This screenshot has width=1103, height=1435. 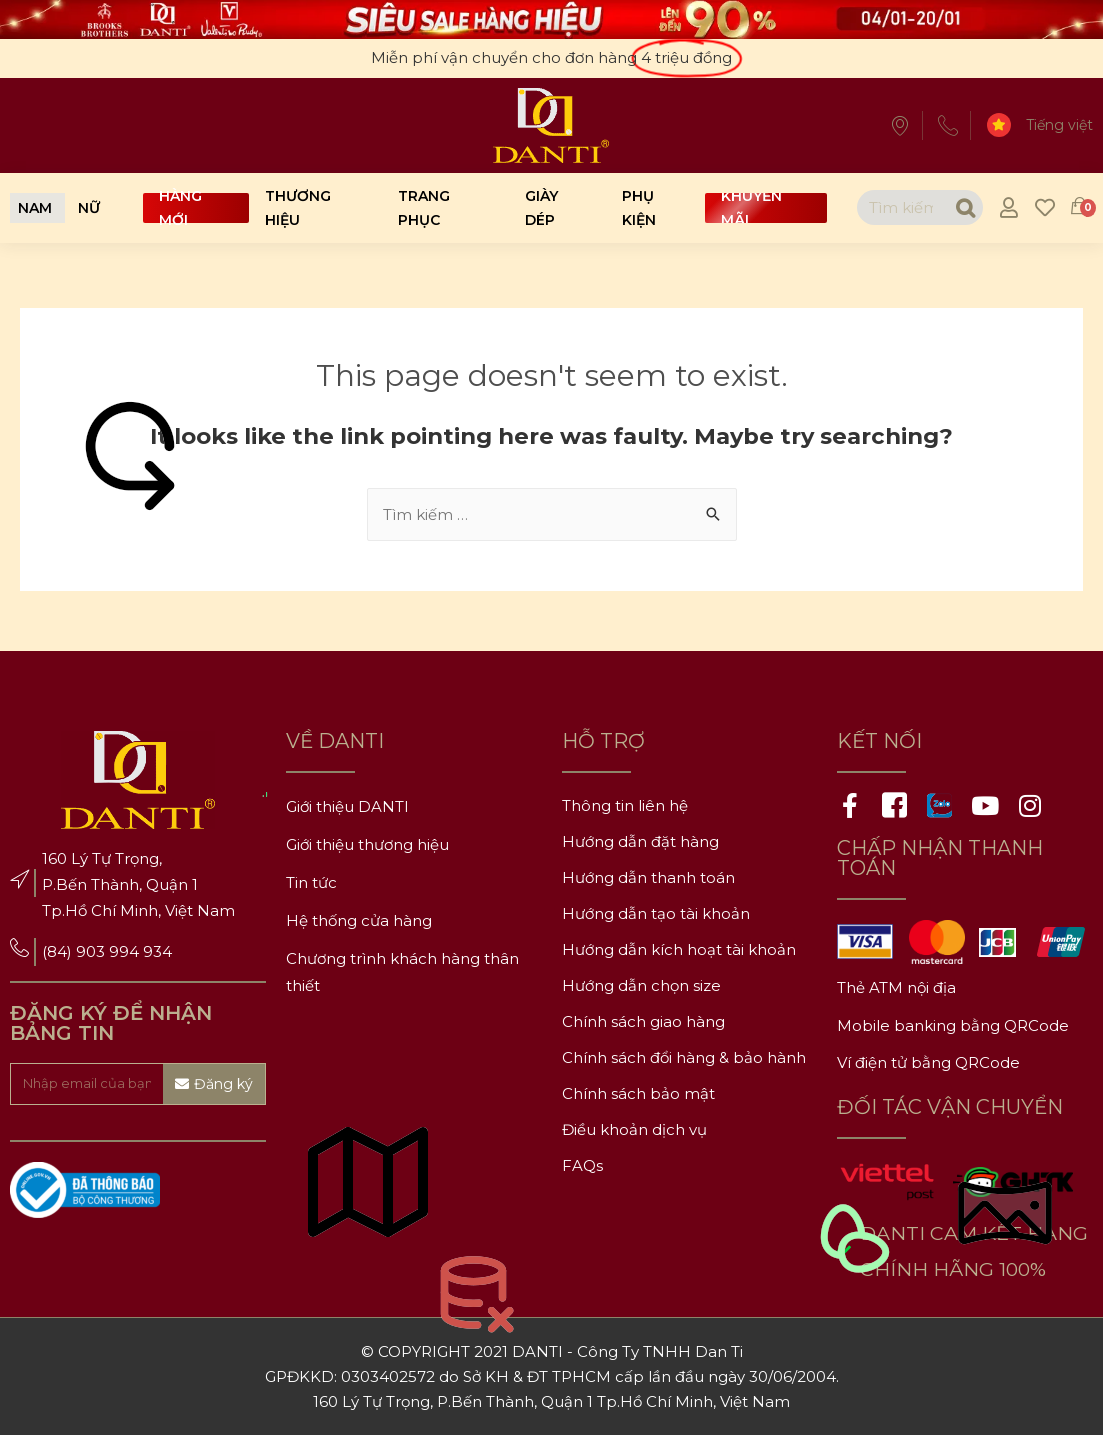 What do you see at coordinates (368, 1182) in the screenshot?
I see `view map or navigation` at bounding box center [368, 1182].